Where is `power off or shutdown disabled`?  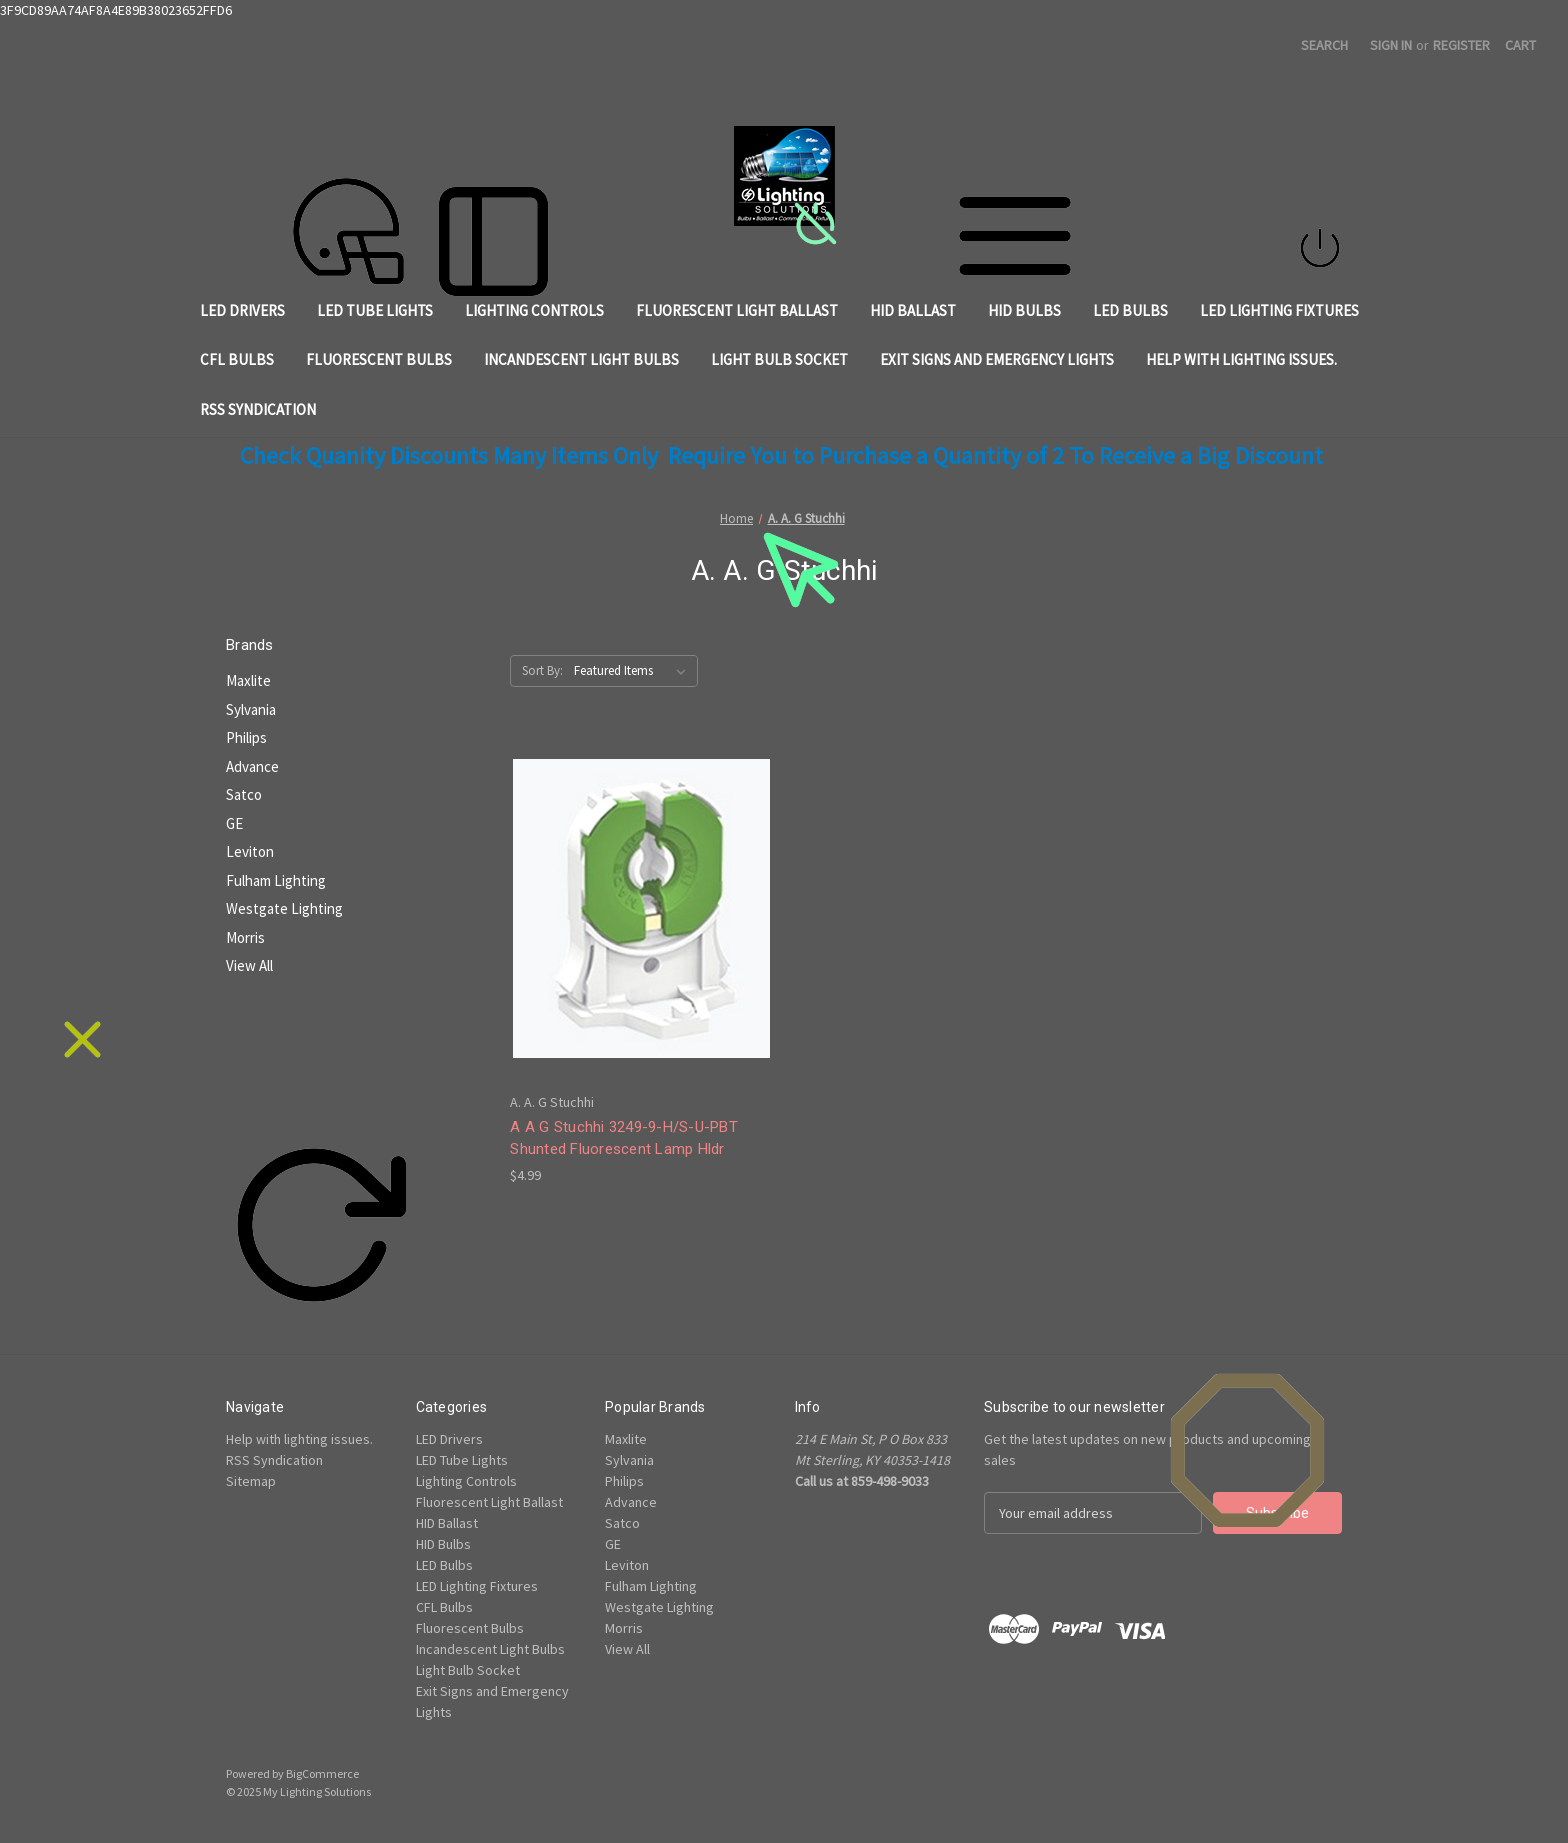 power off or shutdown disabled is located at coordinates (815, 223).